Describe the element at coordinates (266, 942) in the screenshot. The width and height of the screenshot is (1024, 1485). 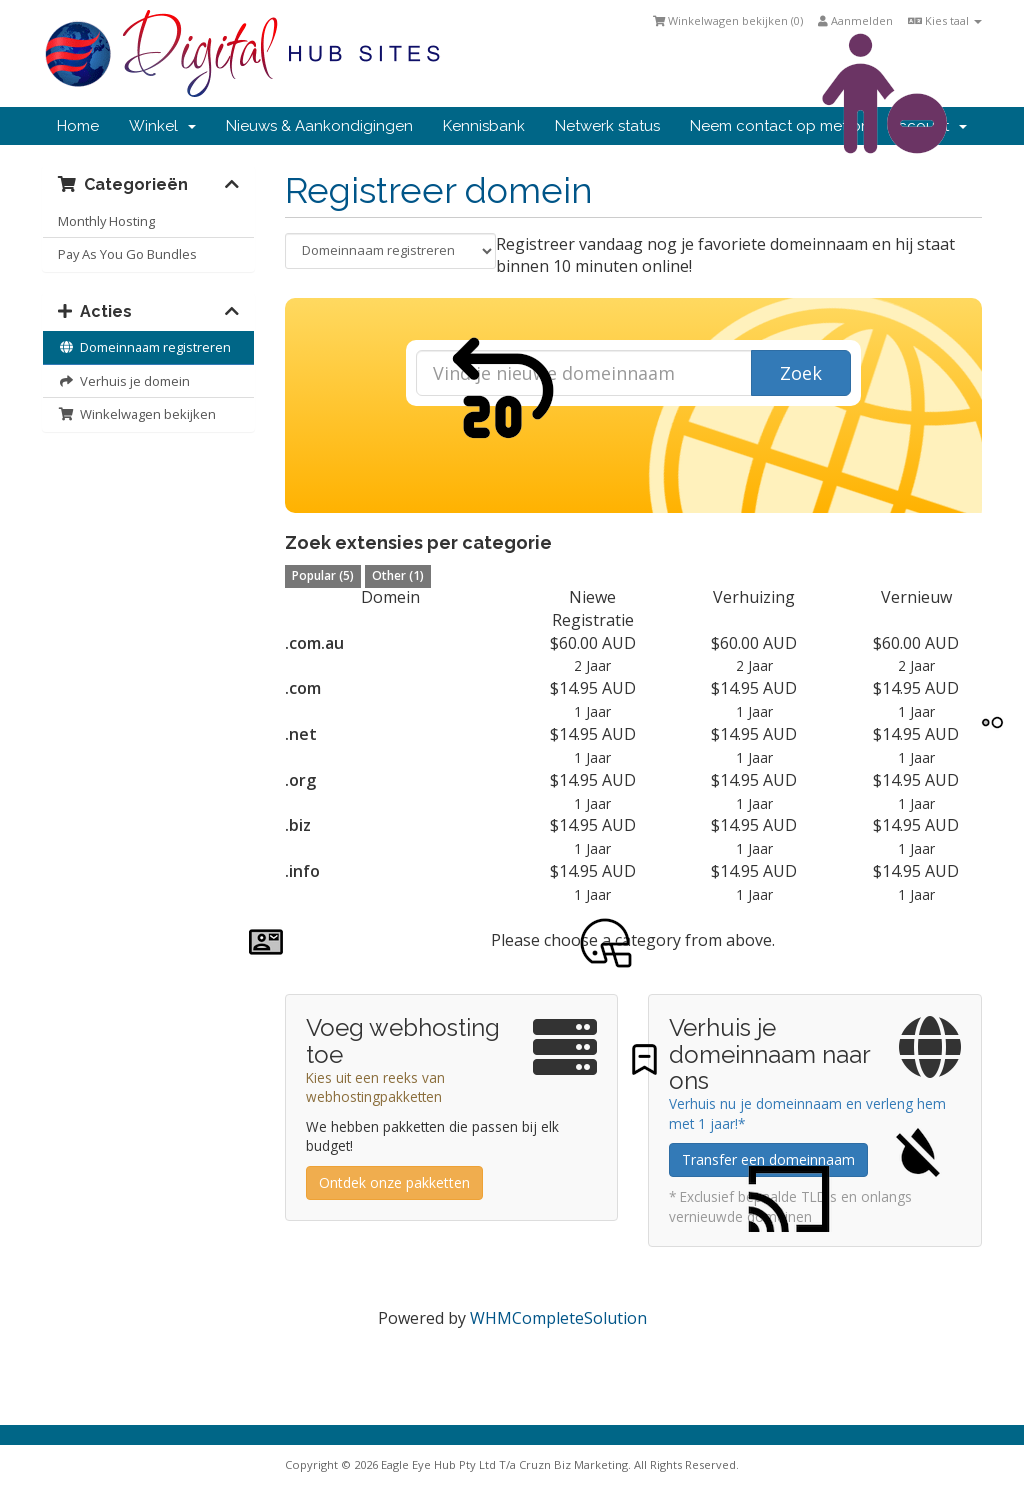
I see `access contact's email information` at that location.